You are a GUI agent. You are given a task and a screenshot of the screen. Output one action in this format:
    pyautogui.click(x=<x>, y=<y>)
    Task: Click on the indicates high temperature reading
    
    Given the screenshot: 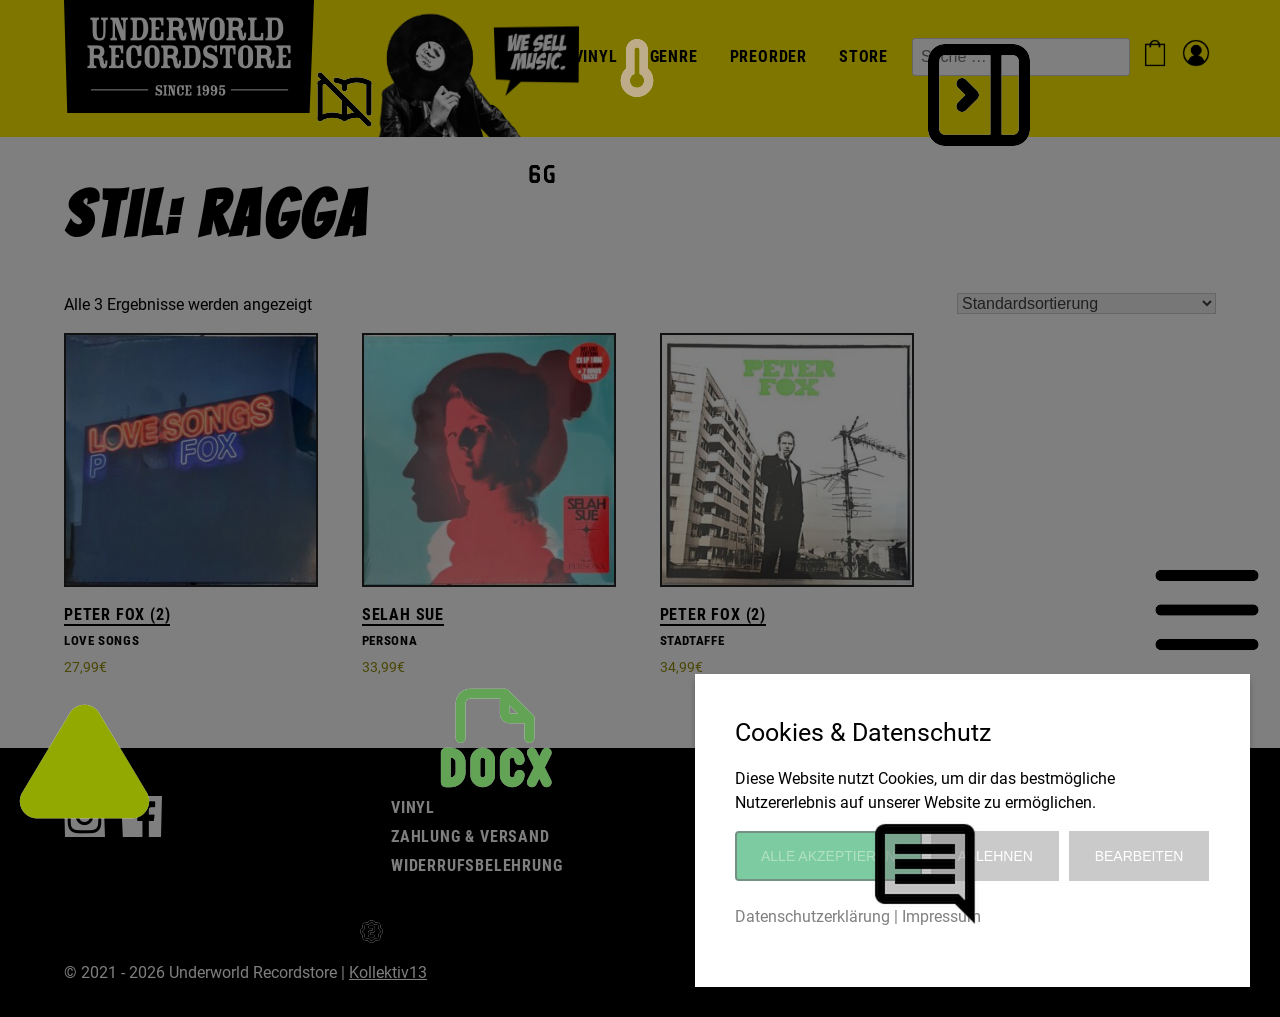 What is the action you would take?
    pyautogui.click(x=637, y=68)
    